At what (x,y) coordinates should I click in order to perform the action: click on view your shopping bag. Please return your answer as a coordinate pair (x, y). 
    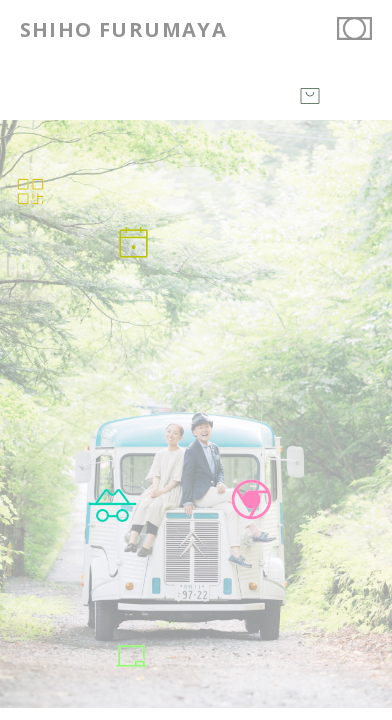
    Looking at the image, I should click on (310, 96).